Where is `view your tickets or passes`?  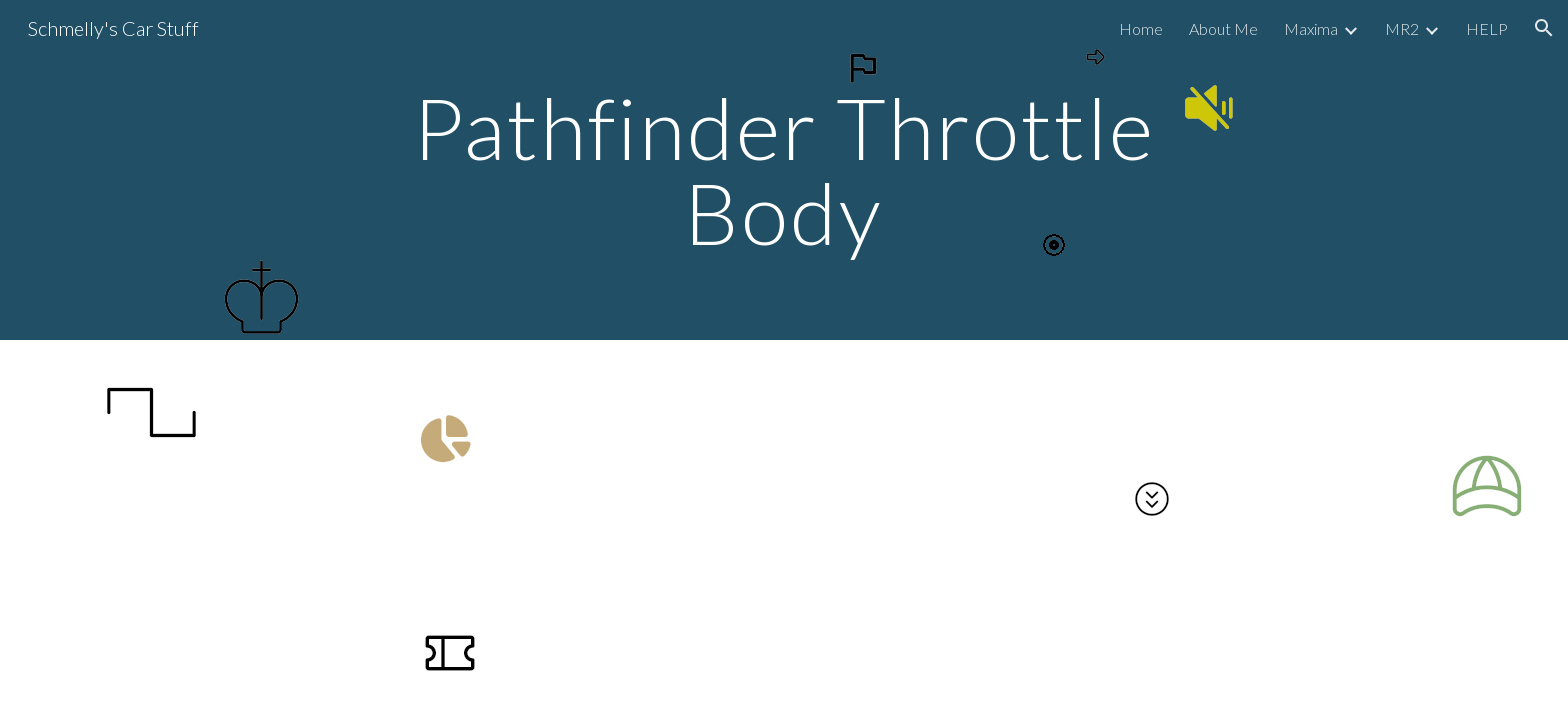 view your tickets or passes is located at coordinates (450, 653).